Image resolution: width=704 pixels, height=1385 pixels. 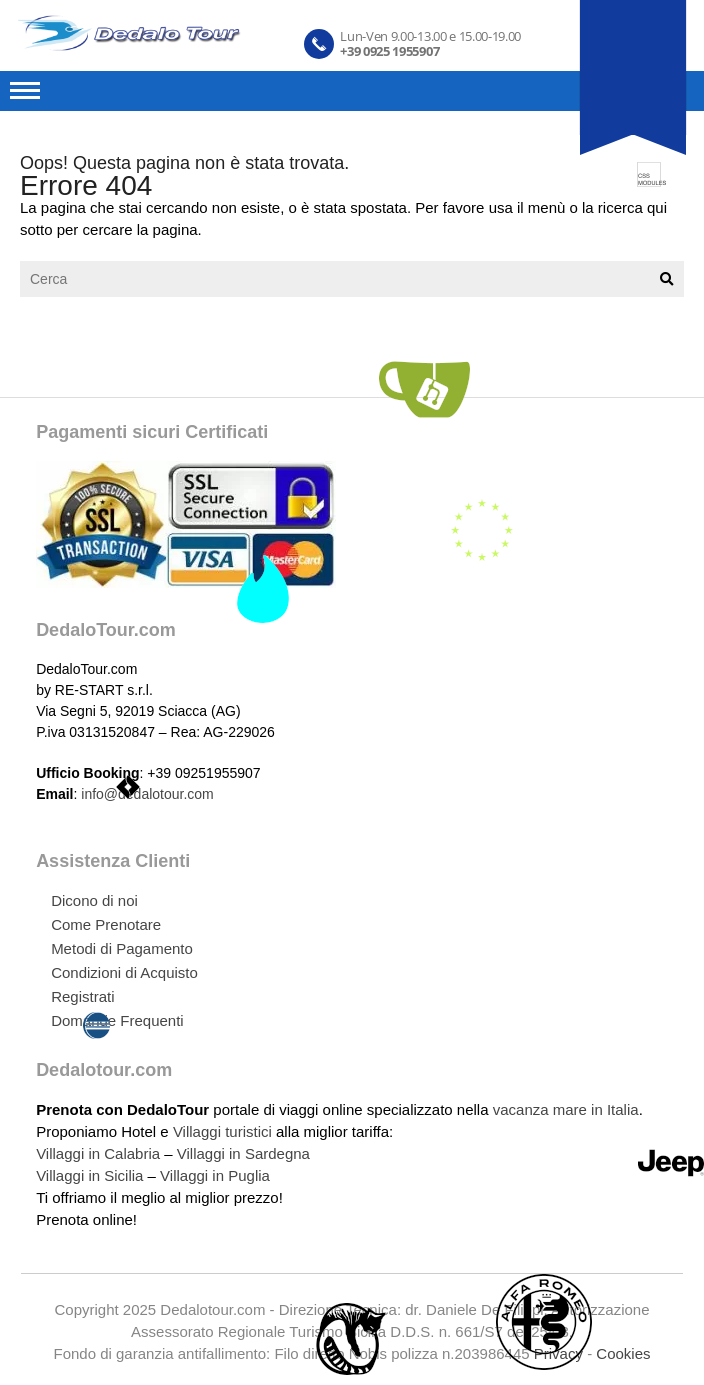 What do you see at coordinates (482, 530) in the screenshot?
I see `indicates EU-related content or services` at bounding box center [482, 530].